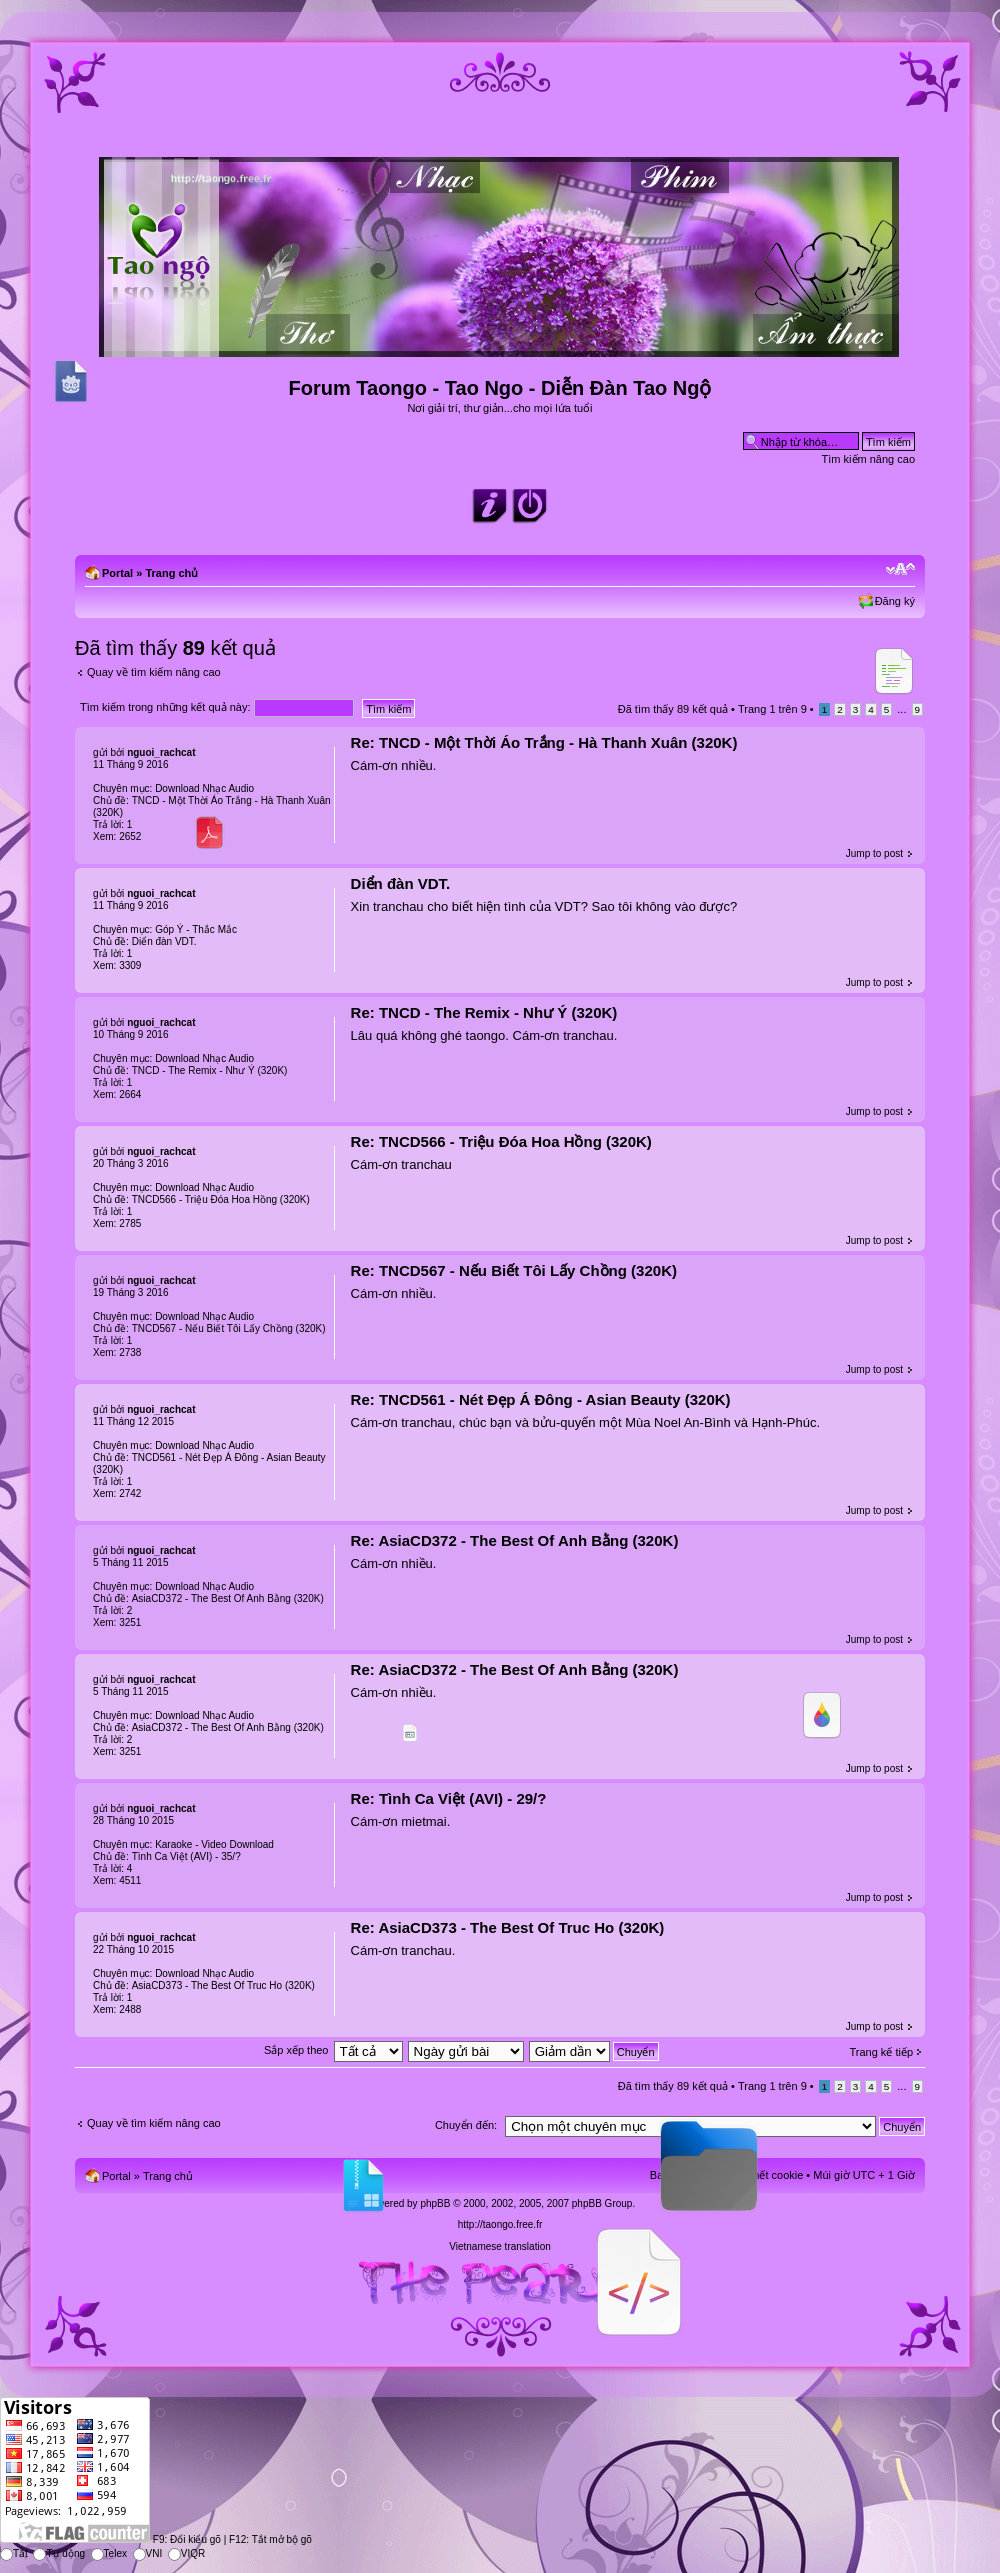  Describe the element at coordinates (709, 2166) in the screenshot. I see `drop files here to move them into this folder` at that location.